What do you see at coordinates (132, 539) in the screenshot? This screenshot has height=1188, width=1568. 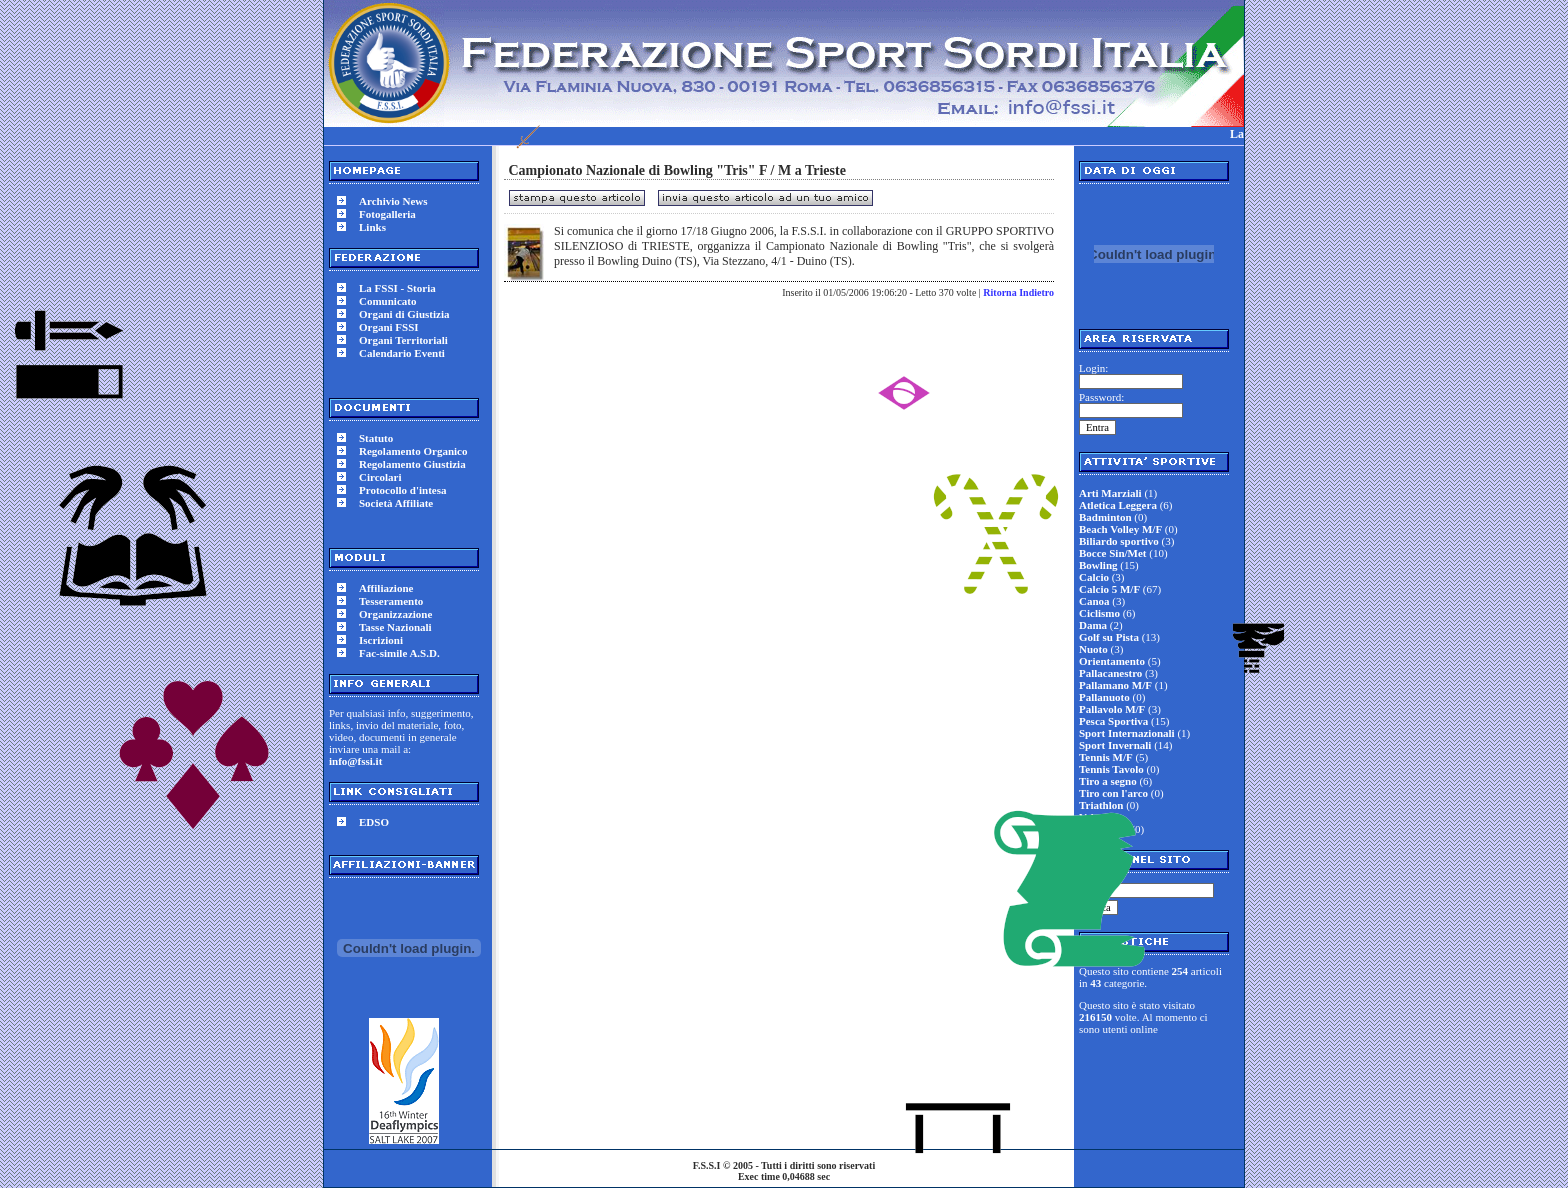 I see `access tutorial or learning resources` at bounding box center [132, 539].